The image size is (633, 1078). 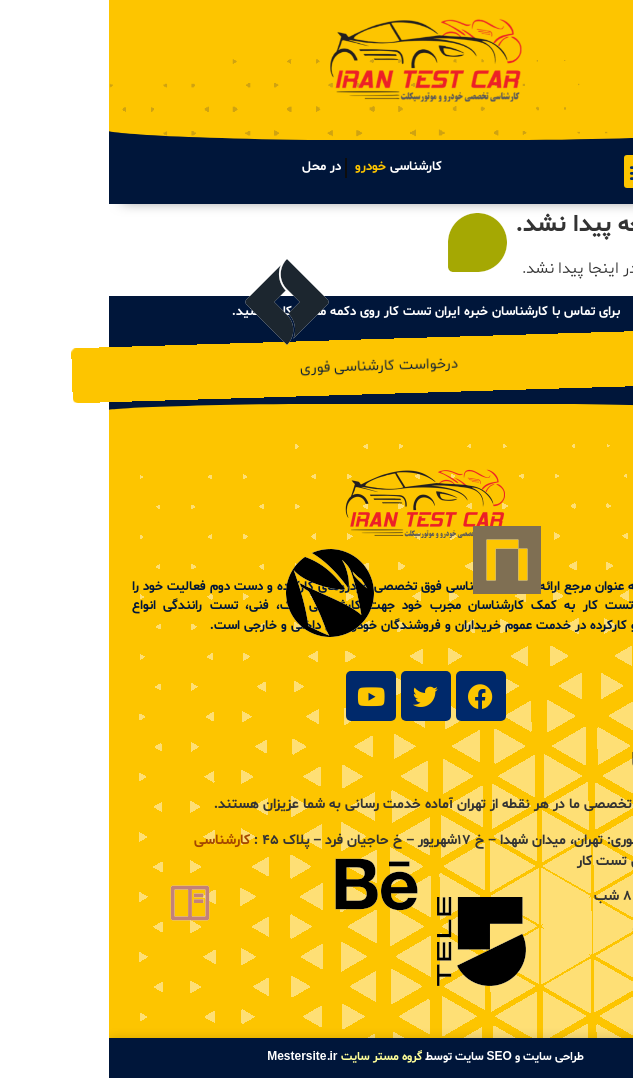 I want to click on visit behance portfolio, so click(x=376, y=884).